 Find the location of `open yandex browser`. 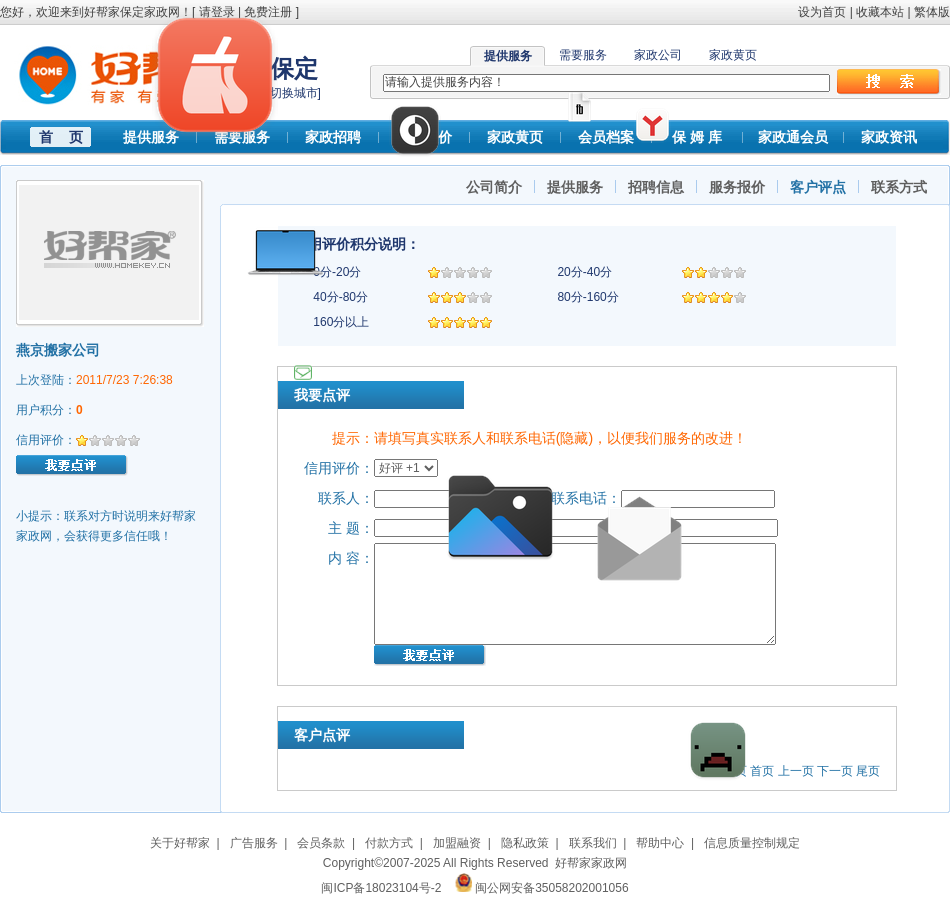

open yandex browser is located at coordinates (652, 124).